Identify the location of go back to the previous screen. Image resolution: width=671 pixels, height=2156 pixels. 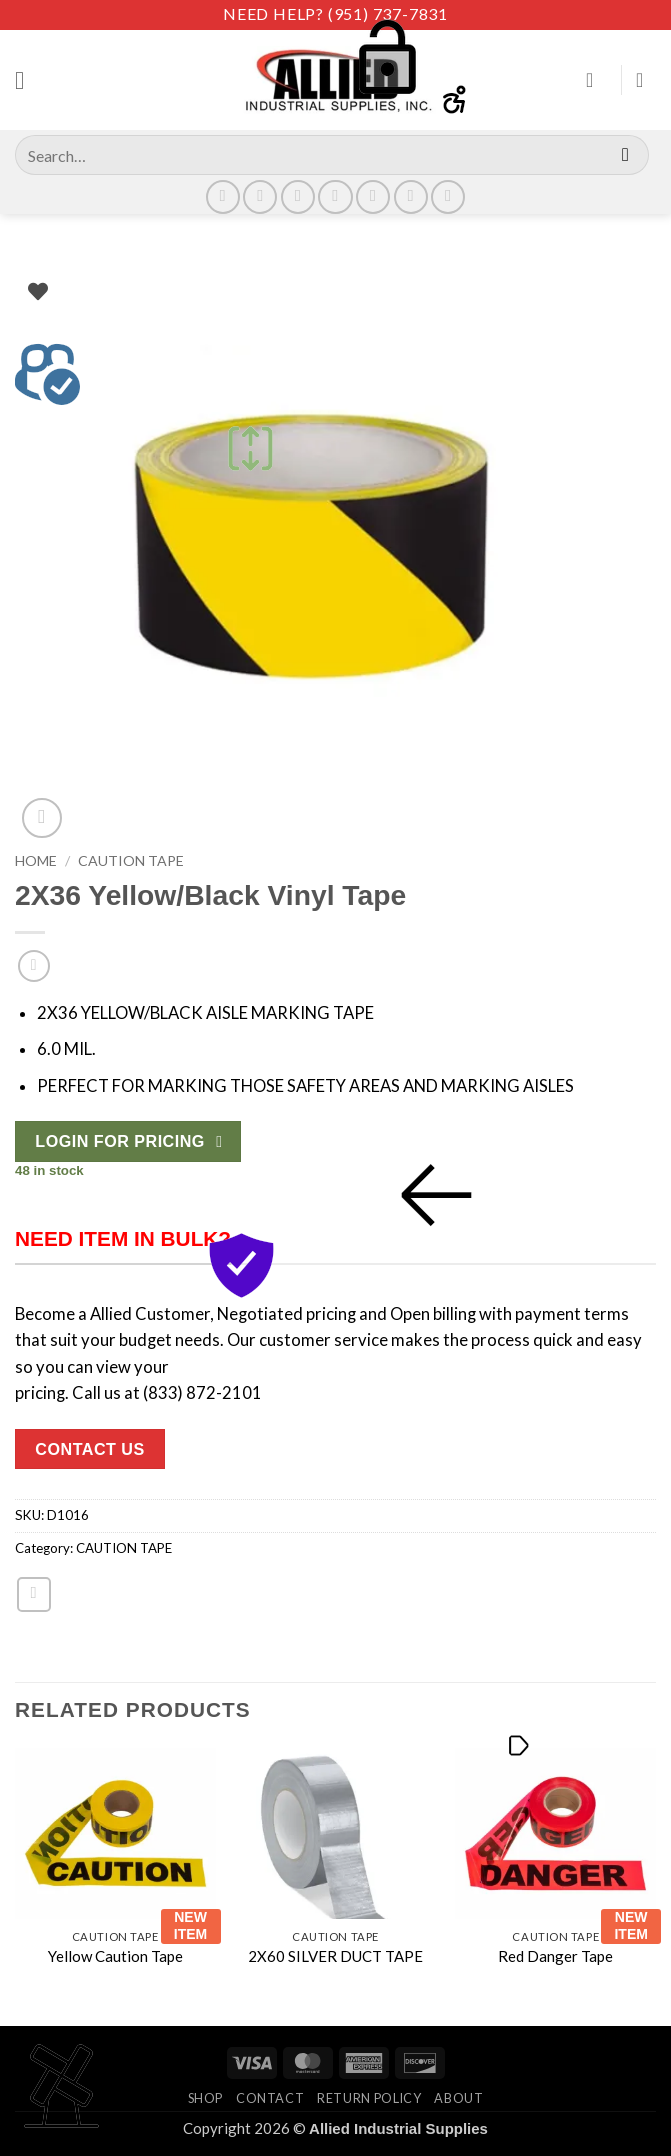
(436, 1192).